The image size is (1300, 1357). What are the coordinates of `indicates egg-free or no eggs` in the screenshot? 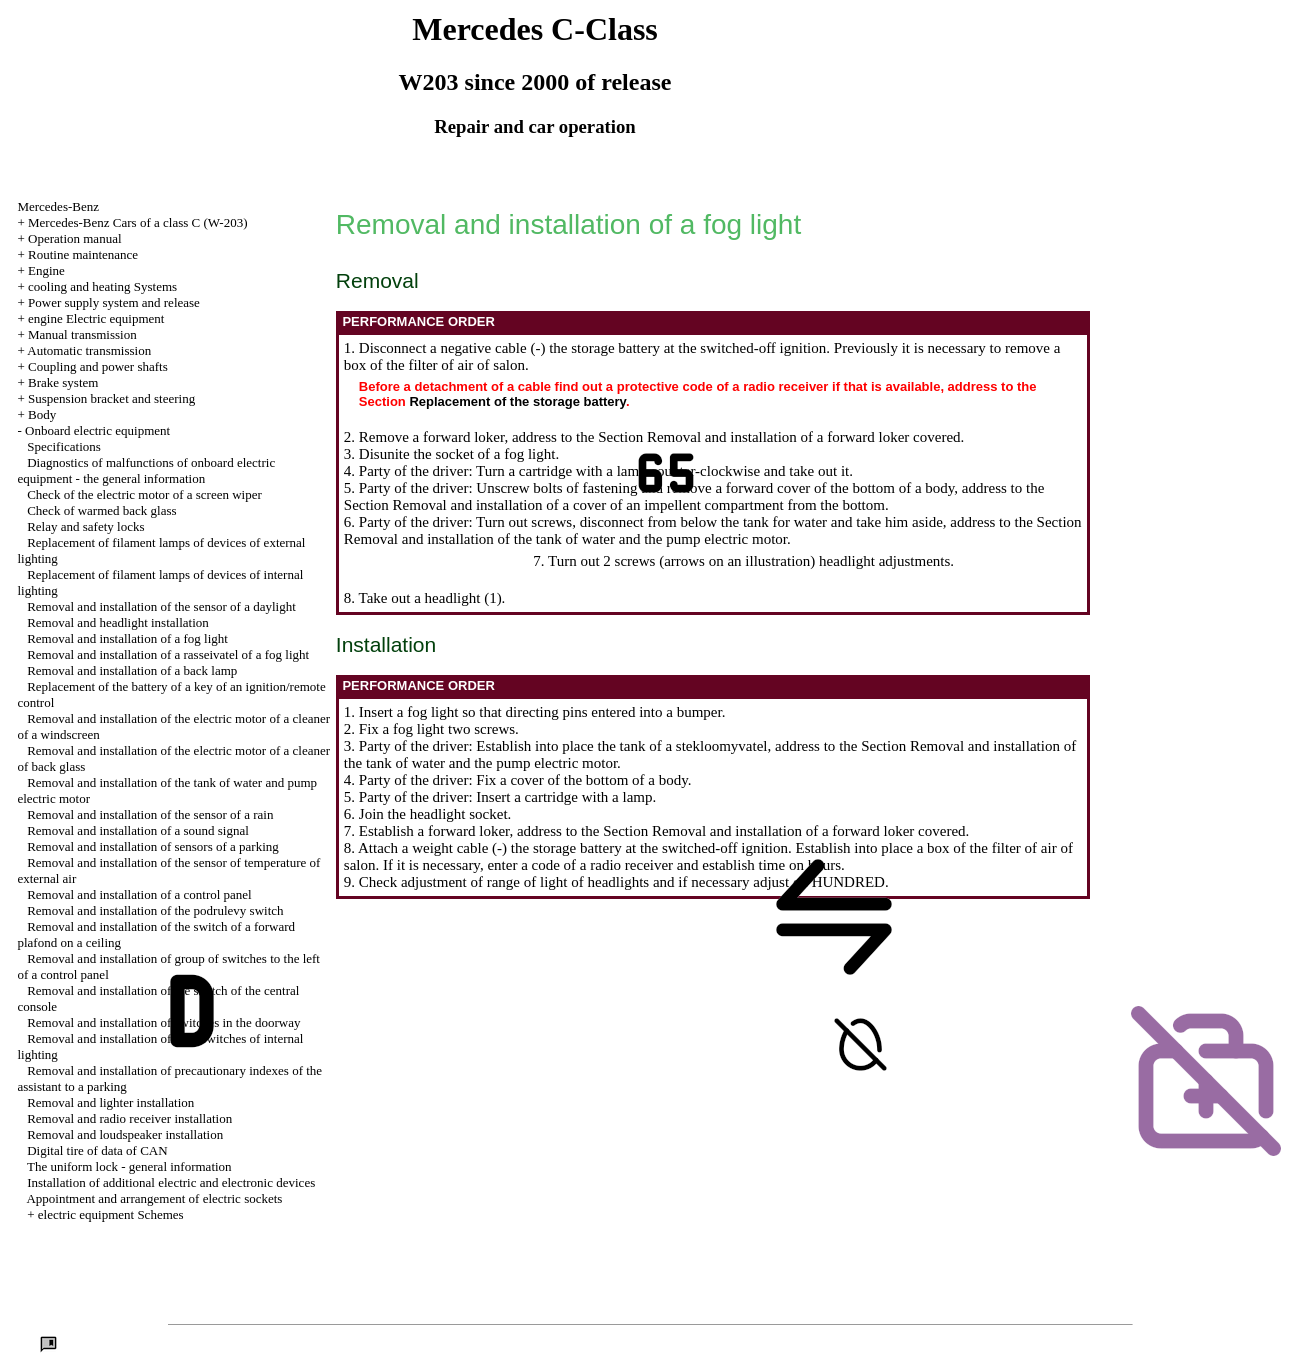 It's located at (860, 1044).